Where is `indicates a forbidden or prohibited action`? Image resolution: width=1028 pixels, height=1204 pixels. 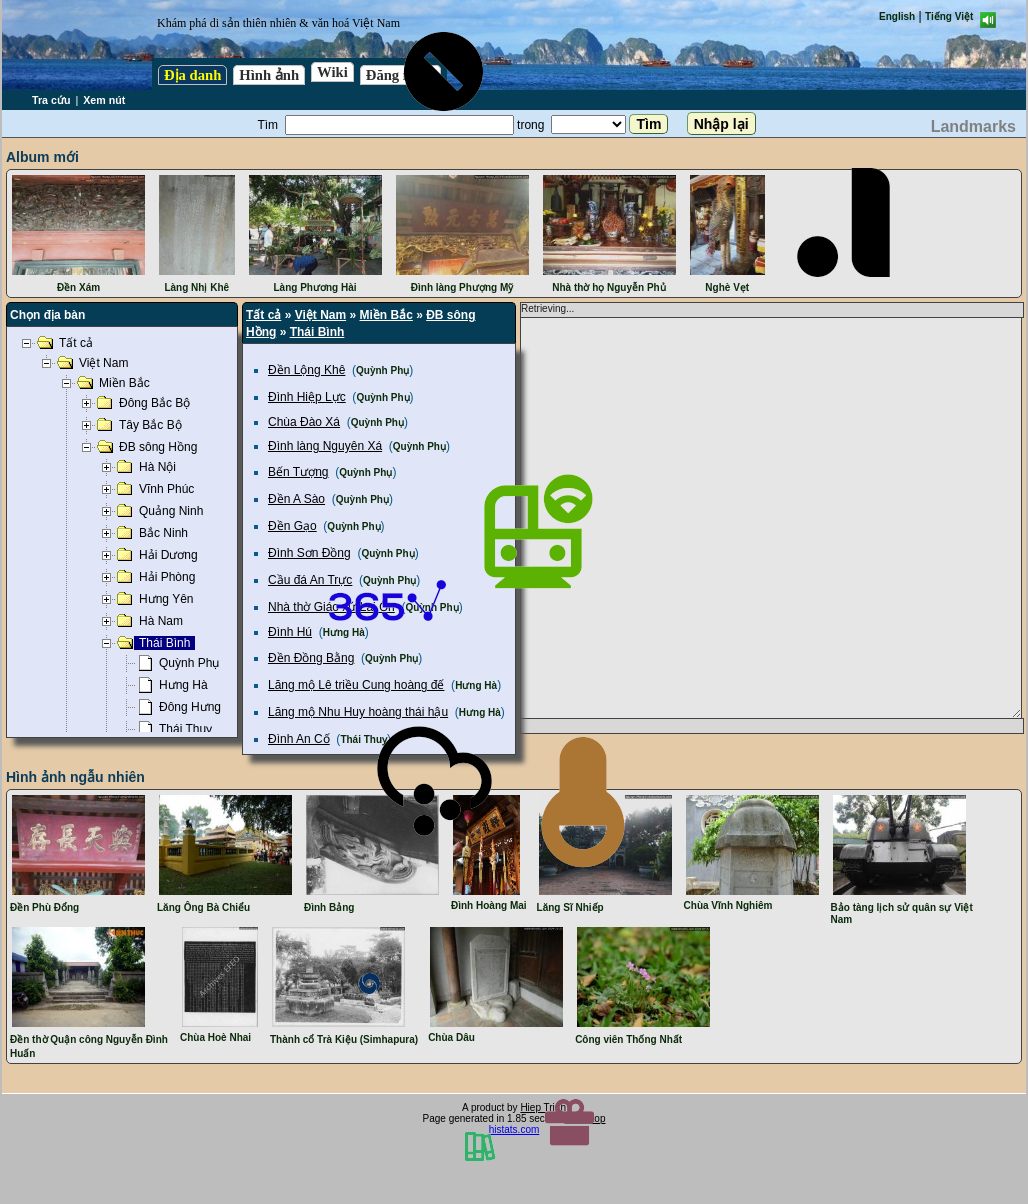
indicates a forbidden or prohibited action is located at coordinates (443, 71).